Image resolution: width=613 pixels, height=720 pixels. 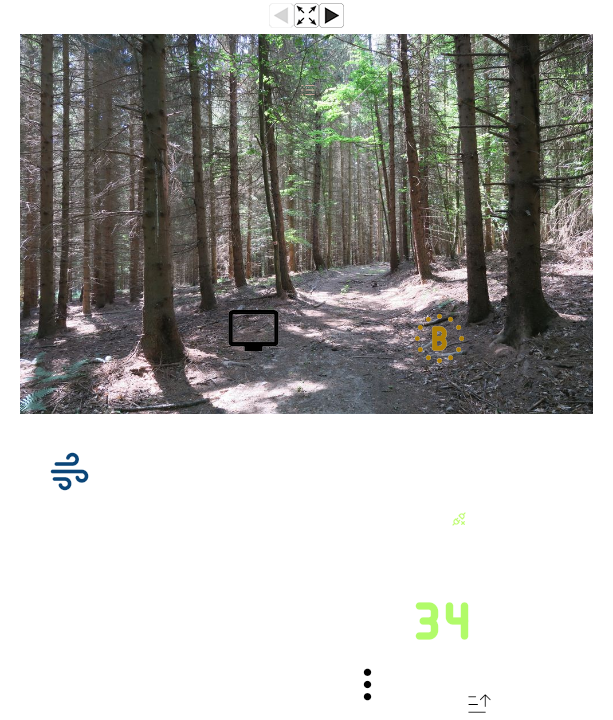 I want to click on indicates item number 34 in a list or sequence, so click(x=442, y=621).